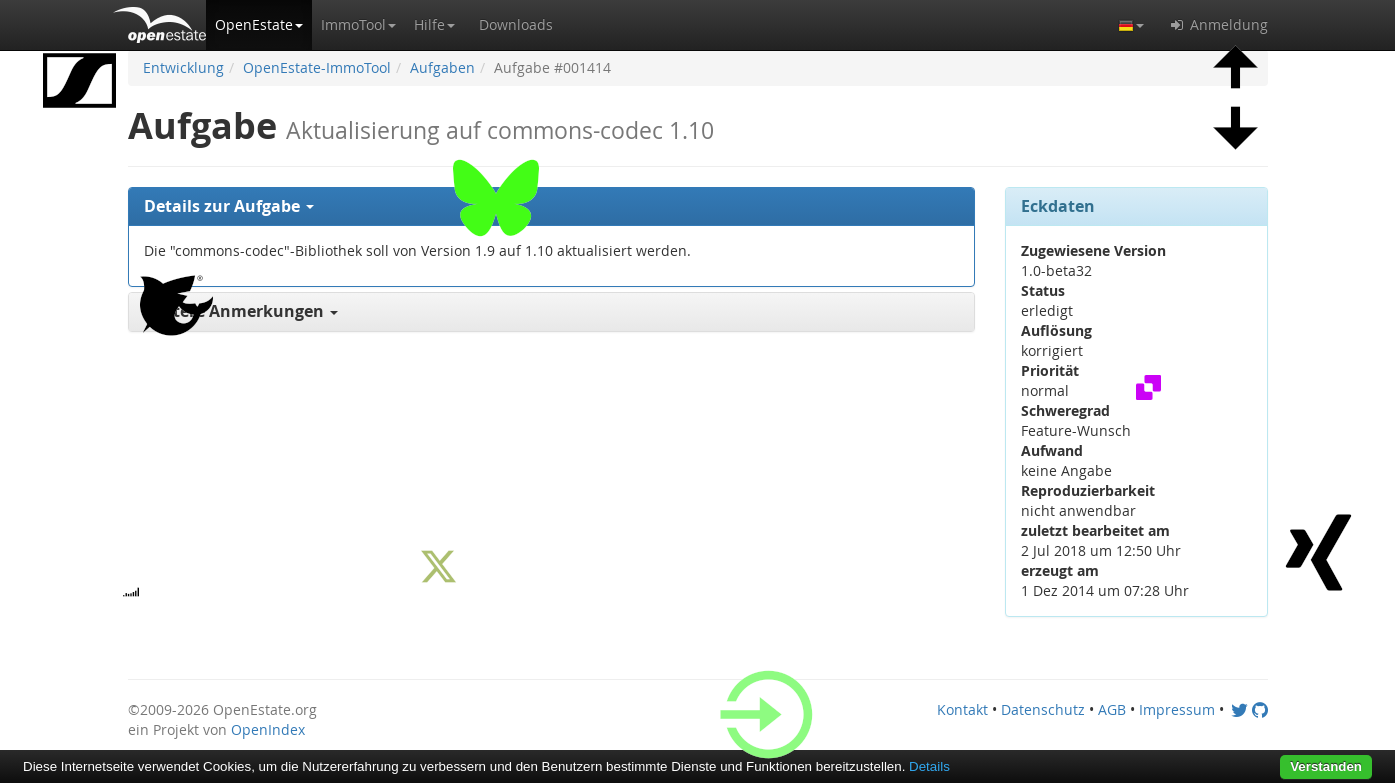 This screenshot has height=783, width=1395. What do you see at coordinates (176, 305) in the screenshot?
I see `freenas open-source storage software logo` at bounding box center [176, 305].